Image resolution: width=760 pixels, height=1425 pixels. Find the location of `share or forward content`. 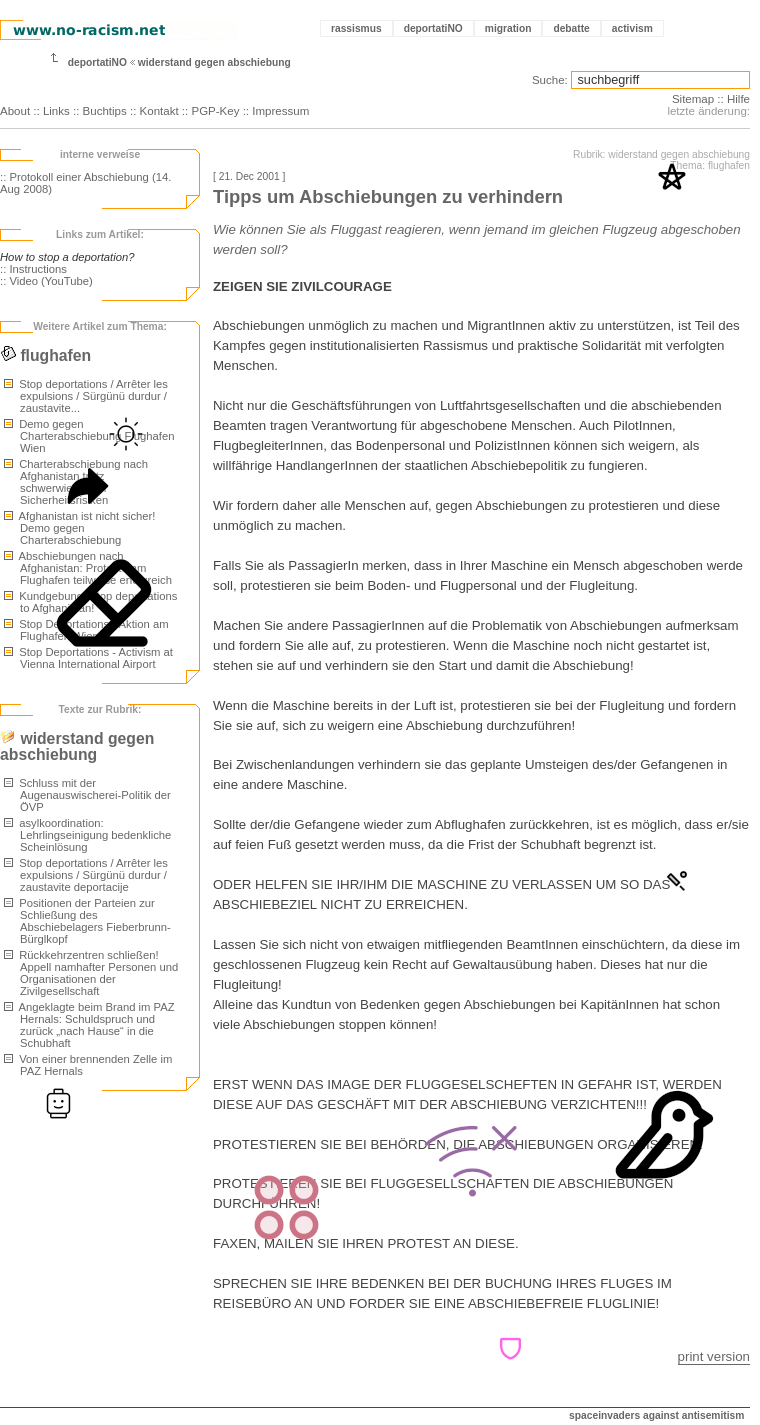

share or forward content is located at coordinates (88, 486).